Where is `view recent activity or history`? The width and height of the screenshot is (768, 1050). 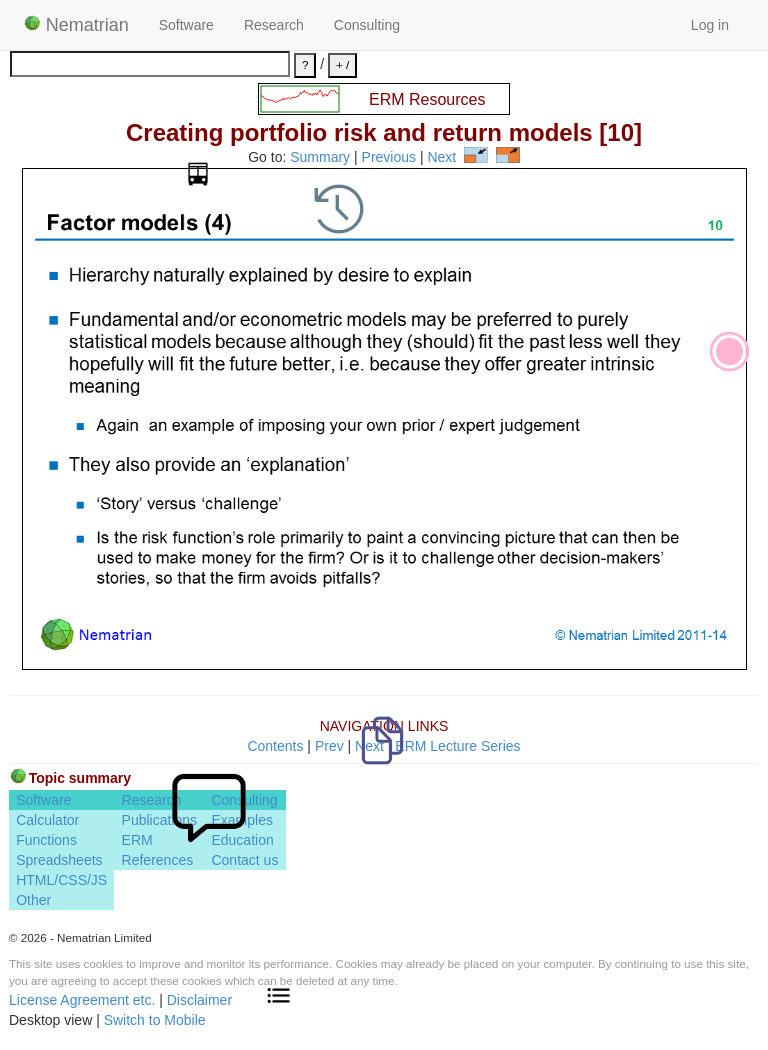 view recent activity or history is located at coordinates (339, 209).